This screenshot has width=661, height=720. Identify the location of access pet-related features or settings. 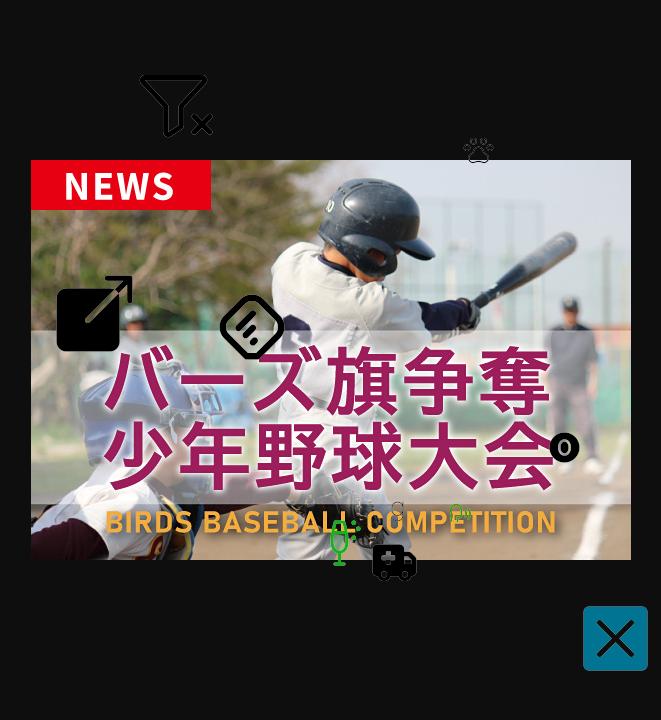
(478, 150).